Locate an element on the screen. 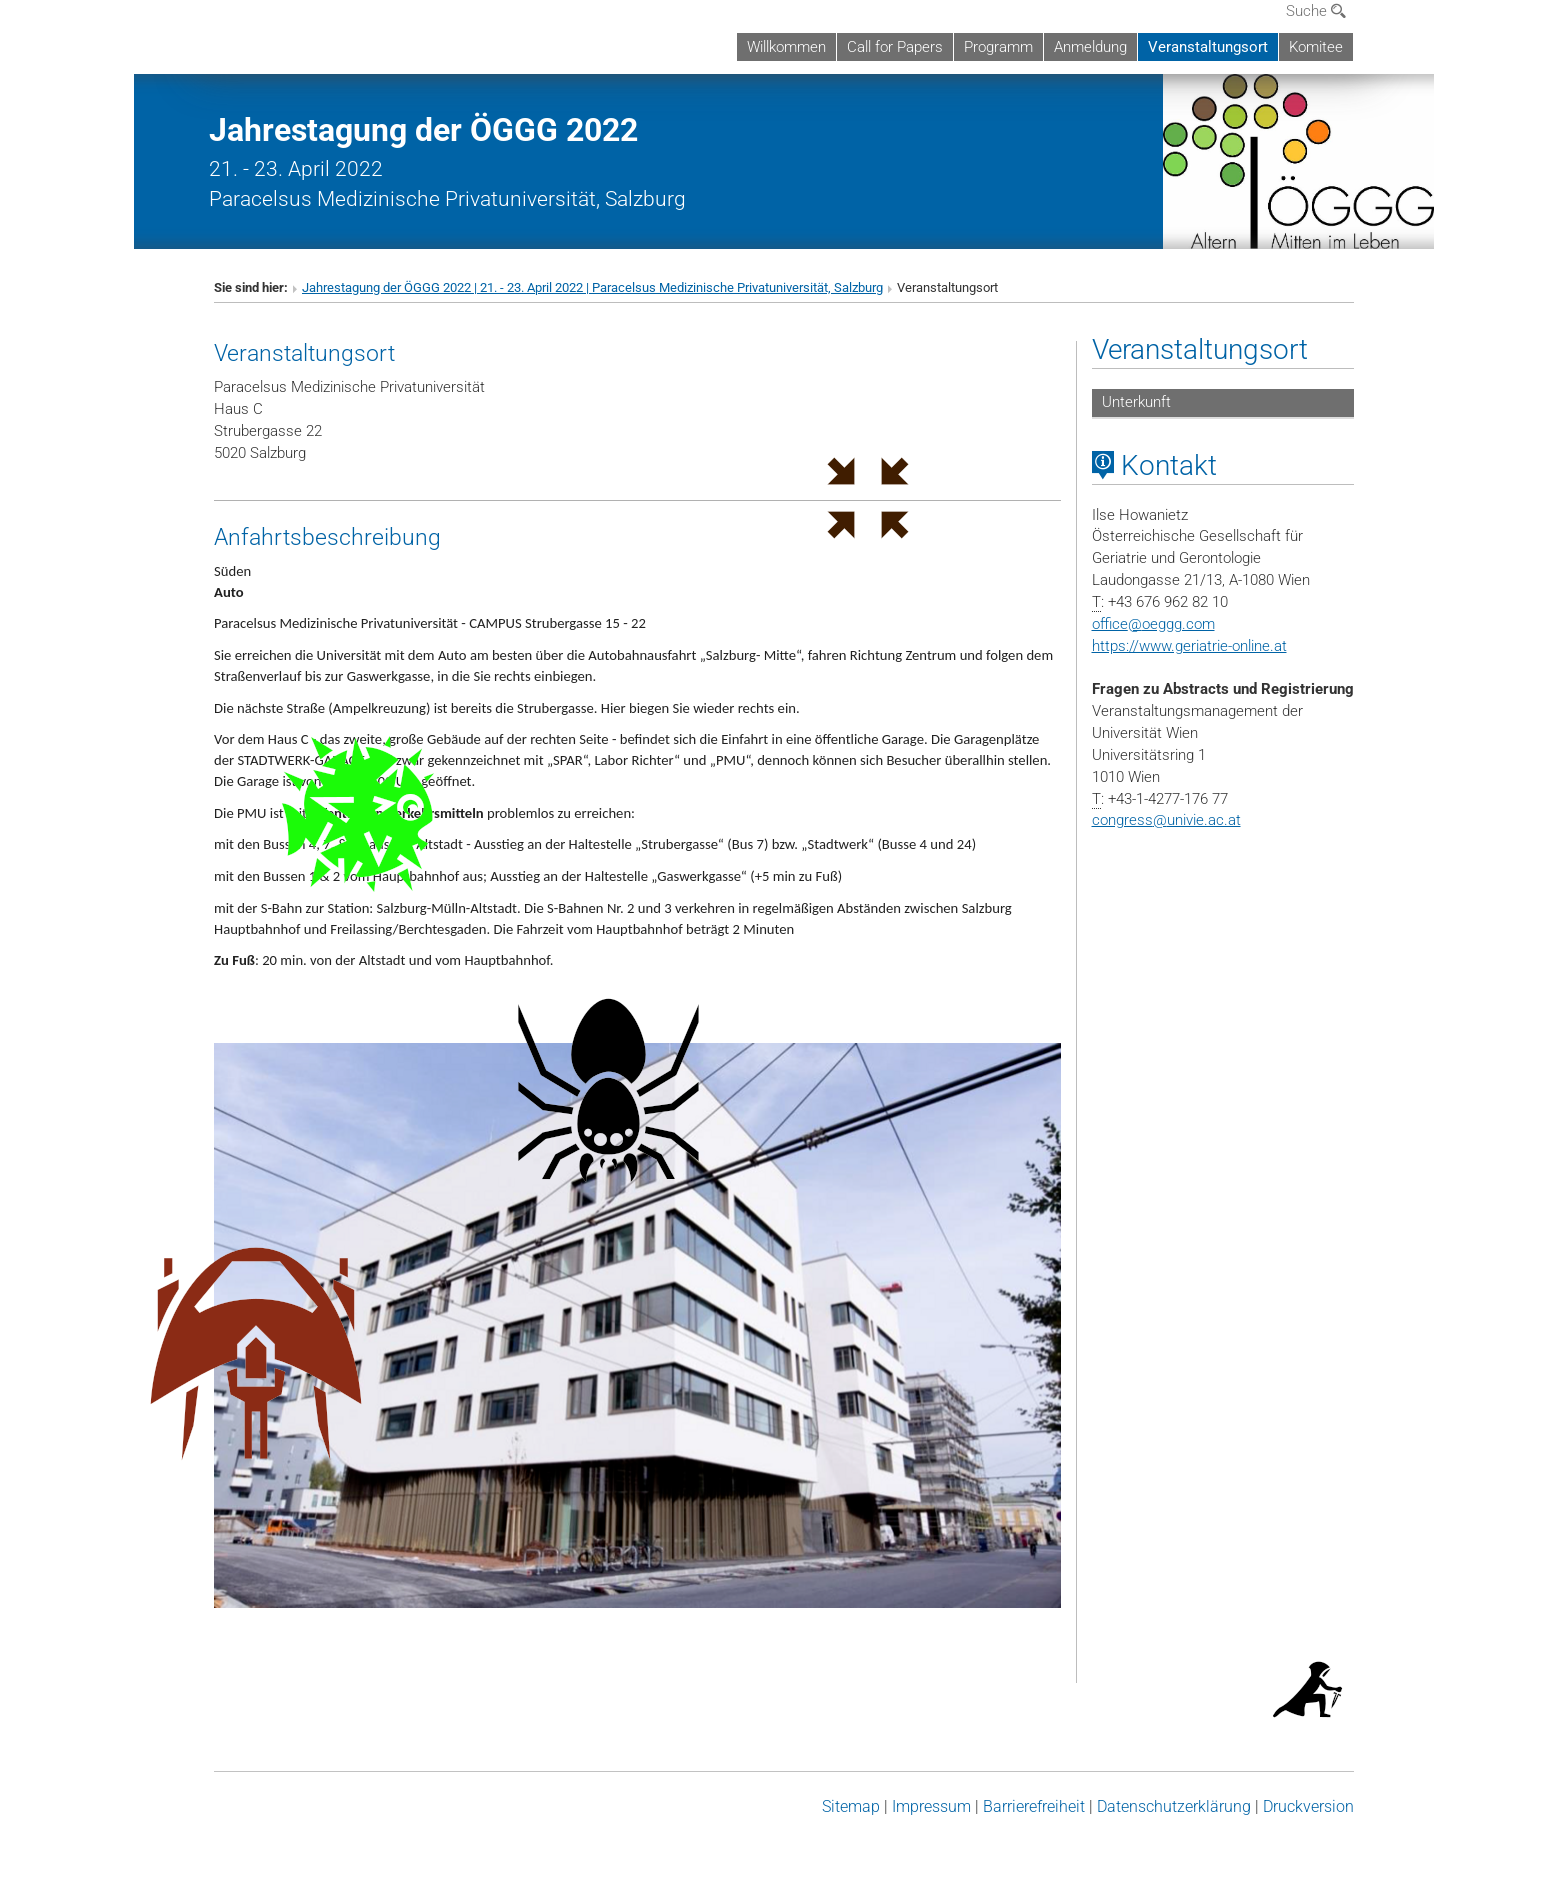  exit fullscreen mode is located at coordinates (868, 498).